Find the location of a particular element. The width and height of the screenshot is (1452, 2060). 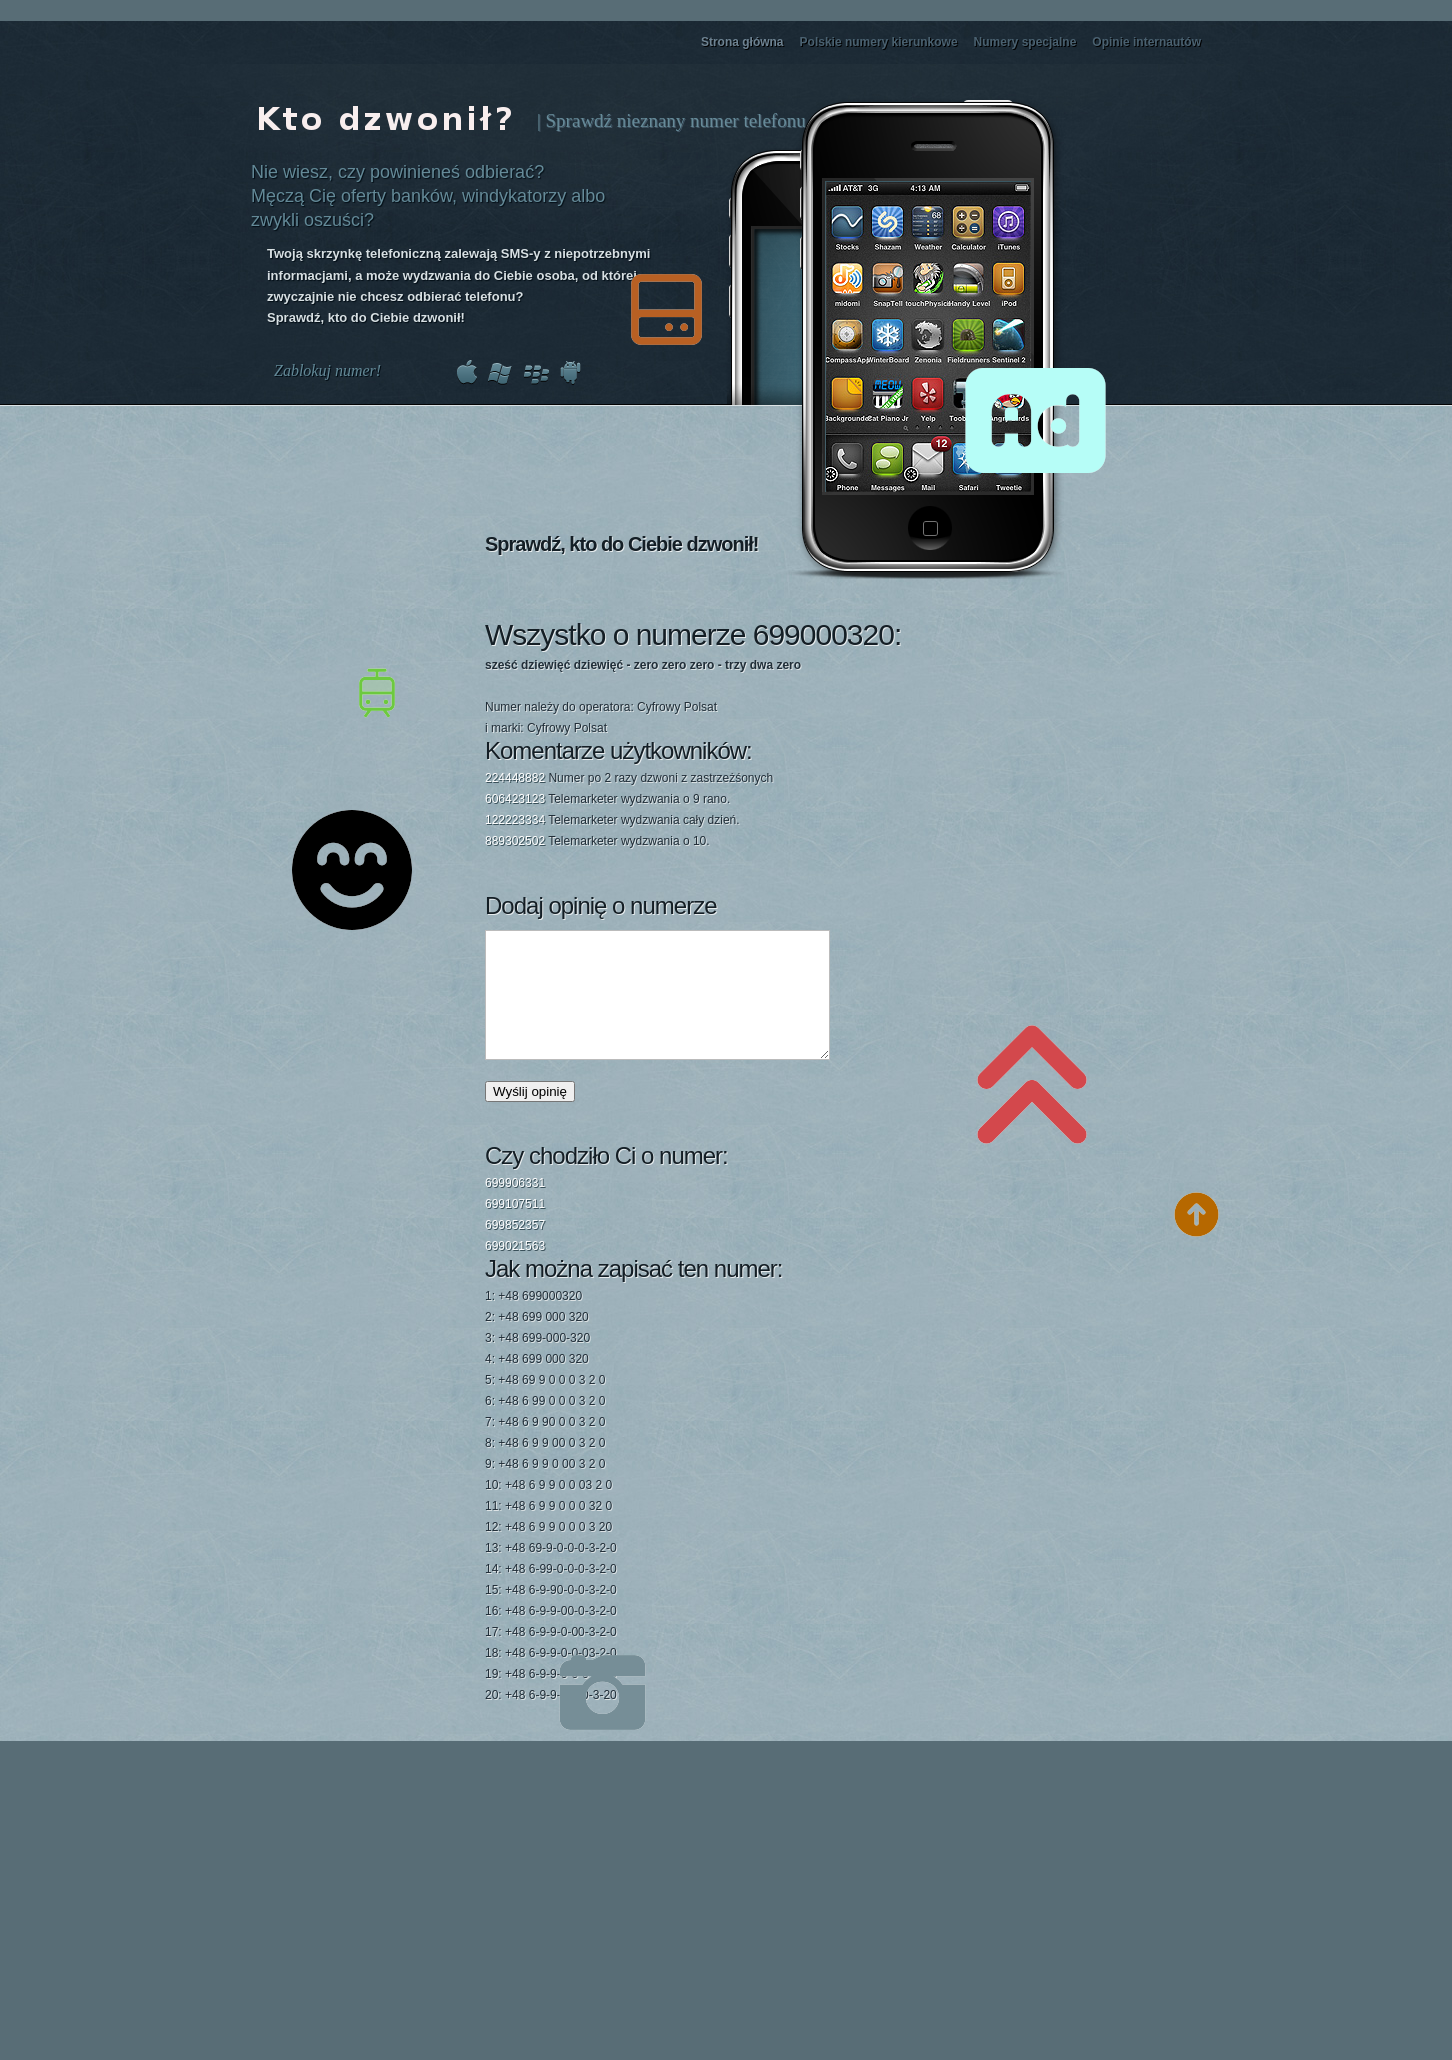

indicates an advertisement or sponsored content is located at coordinates (1035, 420).